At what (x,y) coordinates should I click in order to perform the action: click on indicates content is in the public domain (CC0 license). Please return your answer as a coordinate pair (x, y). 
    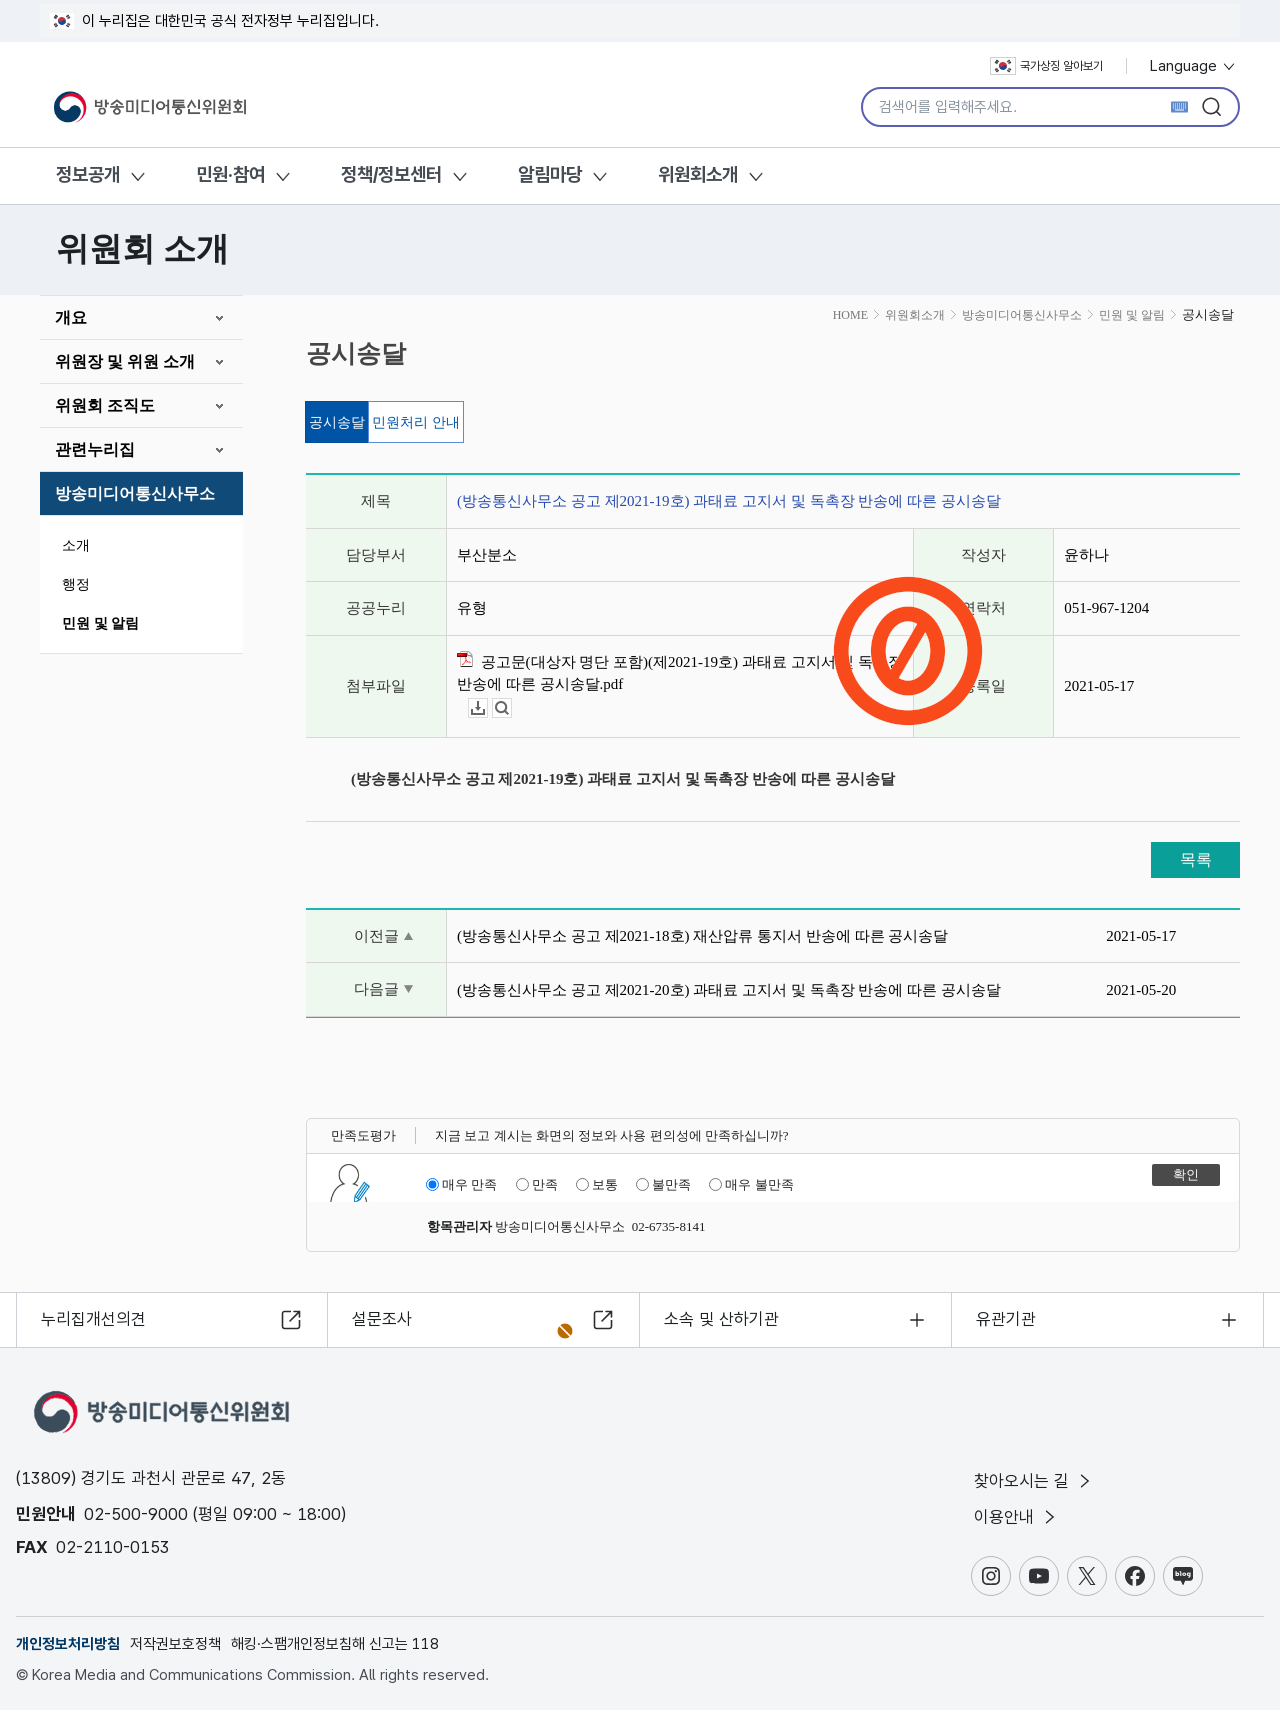
    Looking at the image, I should click on (908, 651).